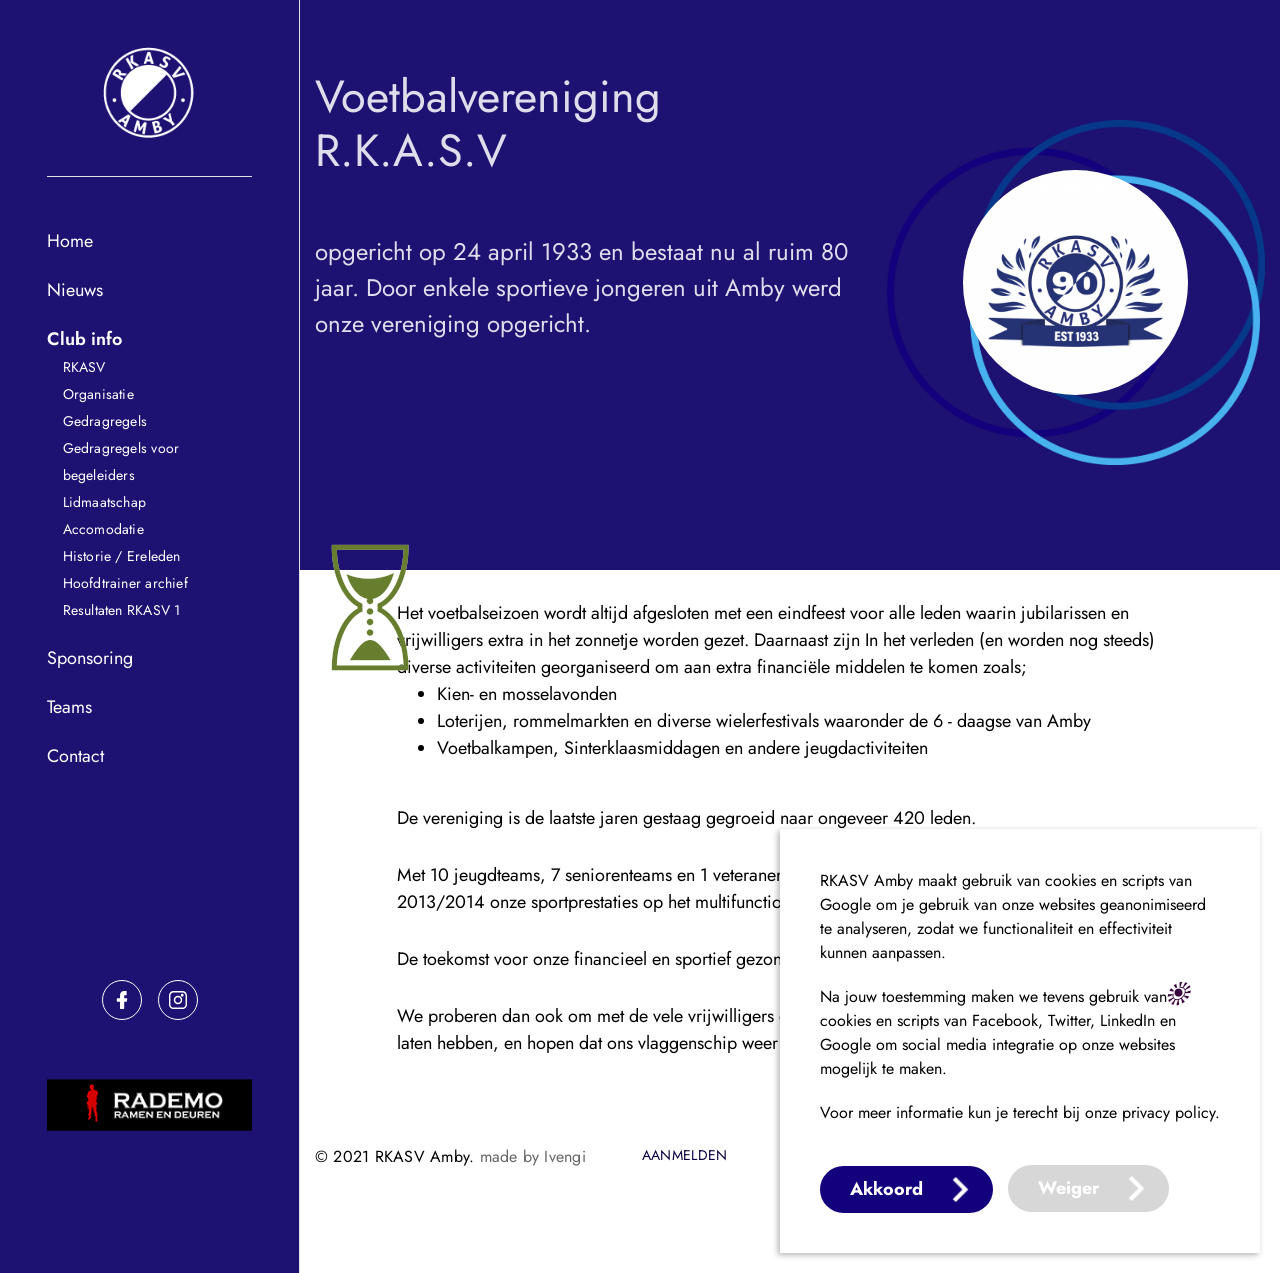 This screenshot has width=1280, height=1273. Describe the element at coordinates (1179, 993) in the screenshot. I see `indicates a solar or radiant energy ability` at that location.